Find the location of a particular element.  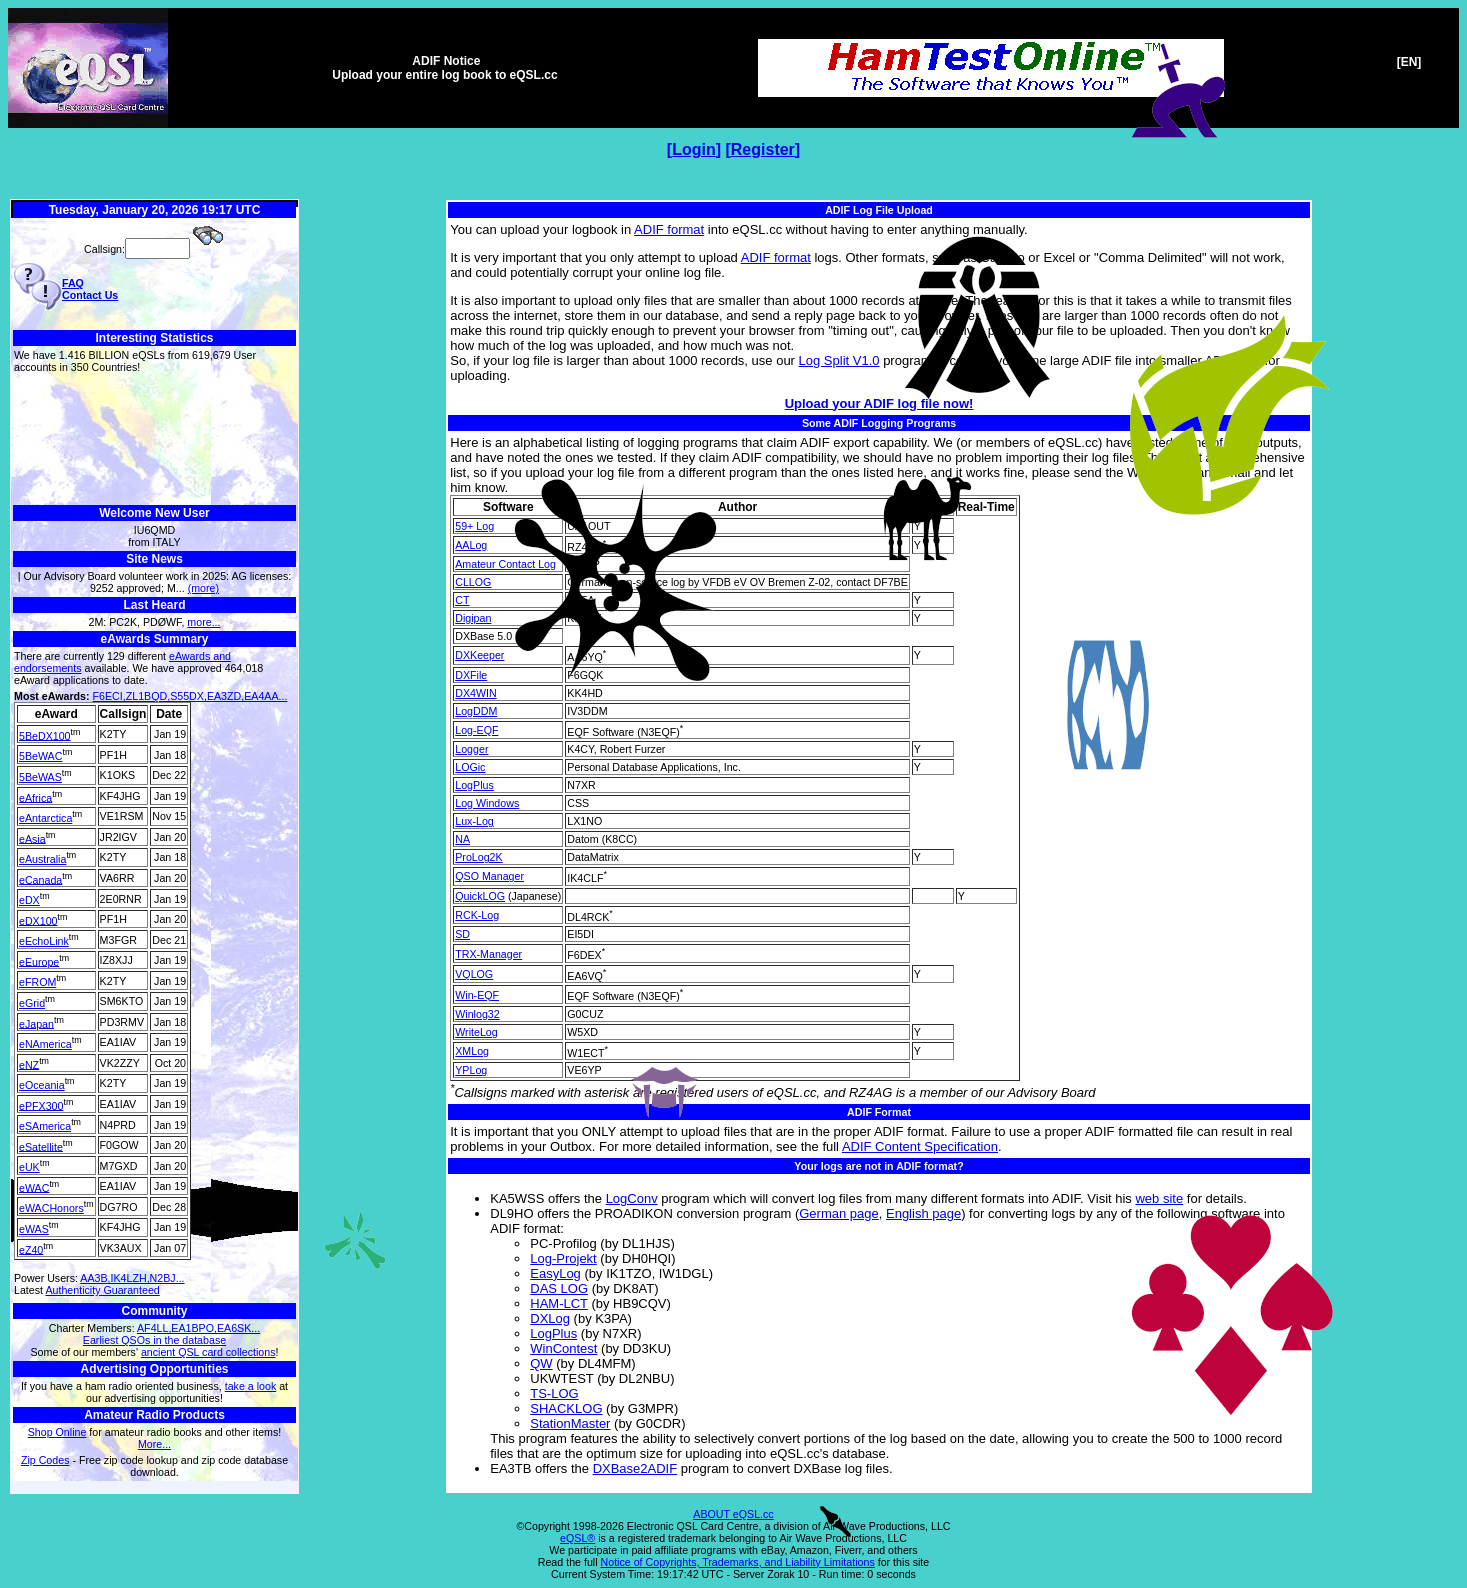

indicates a new sprout or growth stage in a farming game is located at coordinates (1230, 415).